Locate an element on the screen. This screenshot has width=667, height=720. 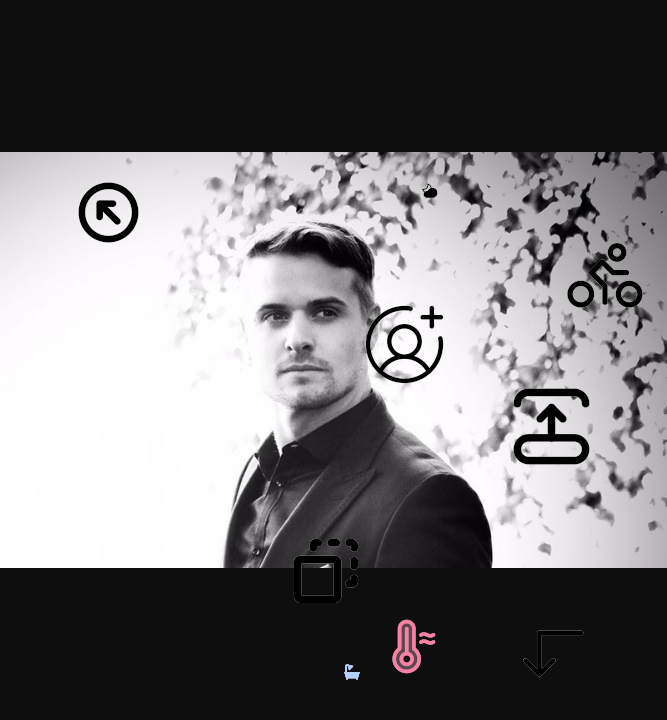
access bike rental or cycling options is located at coordinates (605, 278).